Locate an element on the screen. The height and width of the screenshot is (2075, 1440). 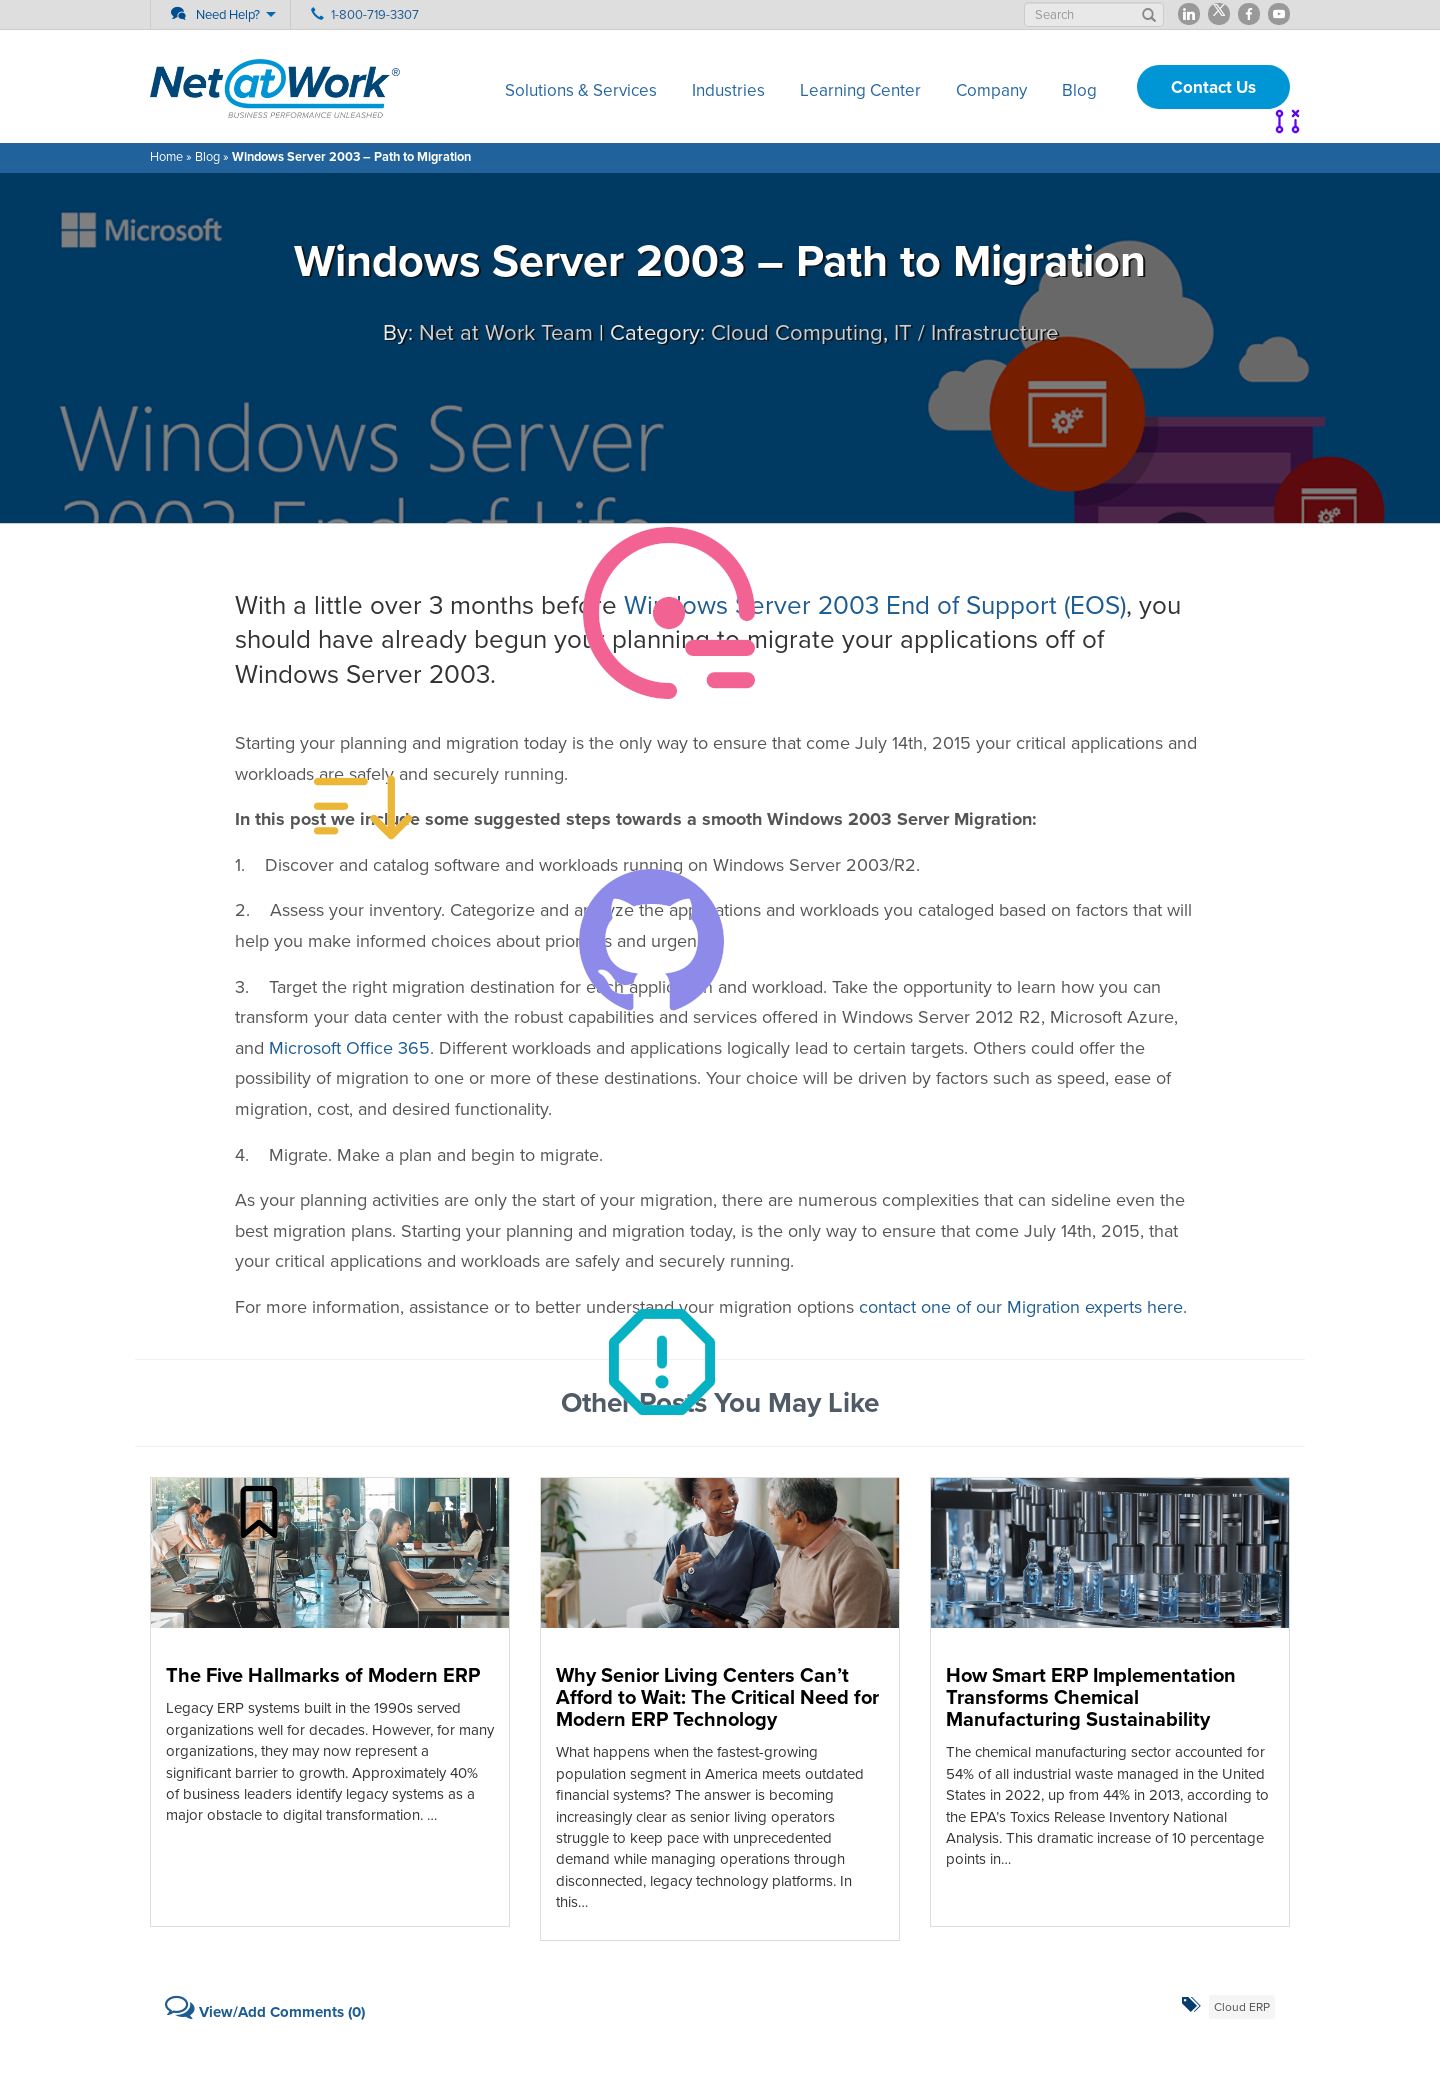
sort items in descending order is located at coordinates (363, 805).